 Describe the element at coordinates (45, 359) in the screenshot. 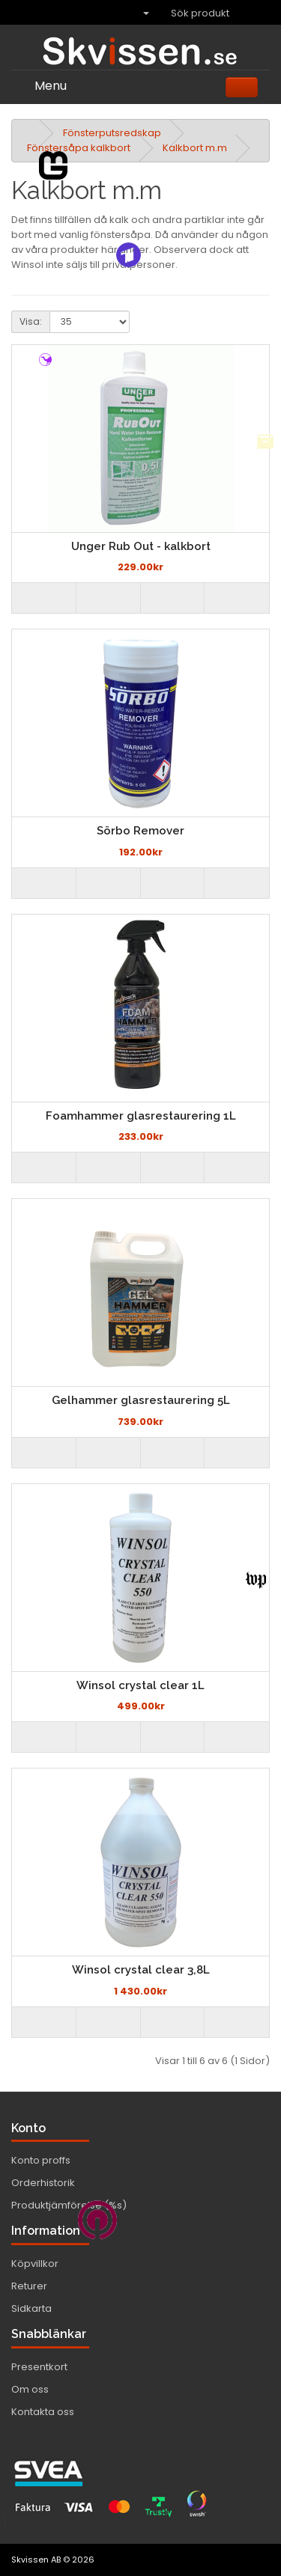

I see `indicates Perl programming language` at that location.